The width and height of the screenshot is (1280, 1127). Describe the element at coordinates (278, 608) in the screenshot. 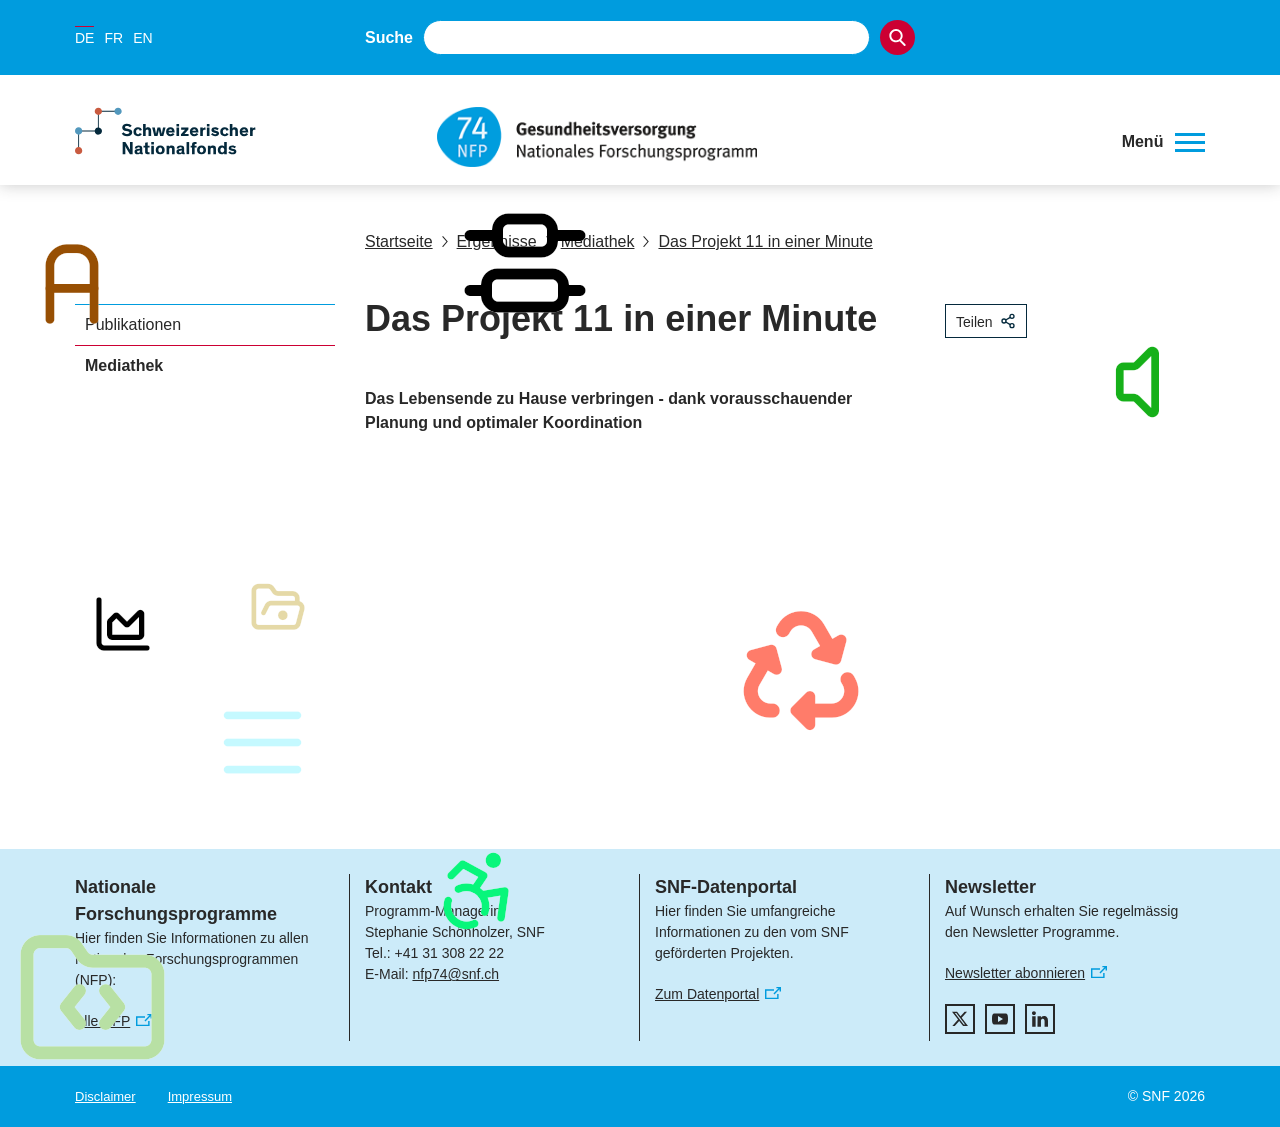

I see `indicates an open folder with new or unread content` at that location.